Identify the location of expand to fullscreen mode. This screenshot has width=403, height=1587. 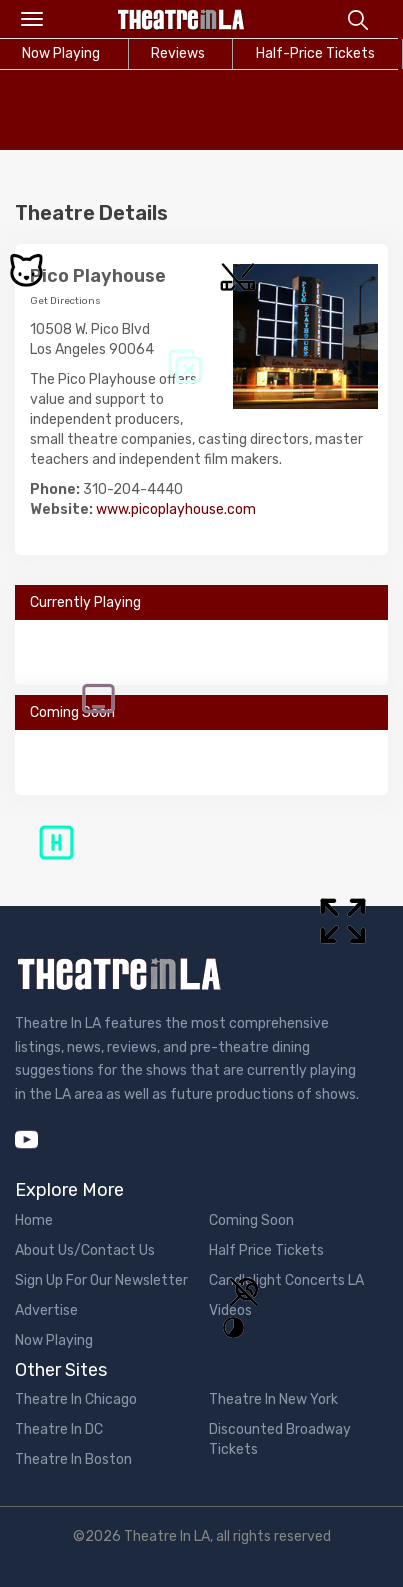
(343, 921).